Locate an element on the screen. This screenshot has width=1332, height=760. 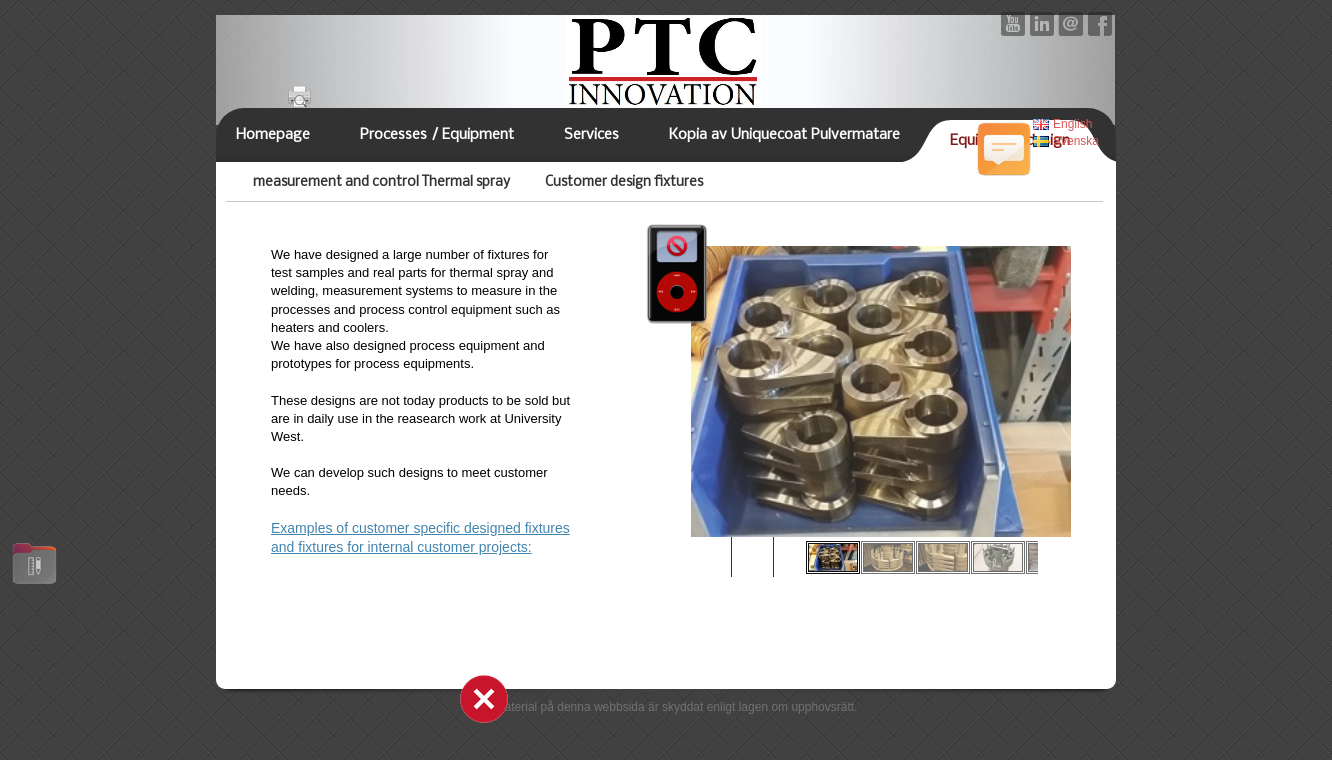
open empathy messaging app is located at coordinates (1004, 149).